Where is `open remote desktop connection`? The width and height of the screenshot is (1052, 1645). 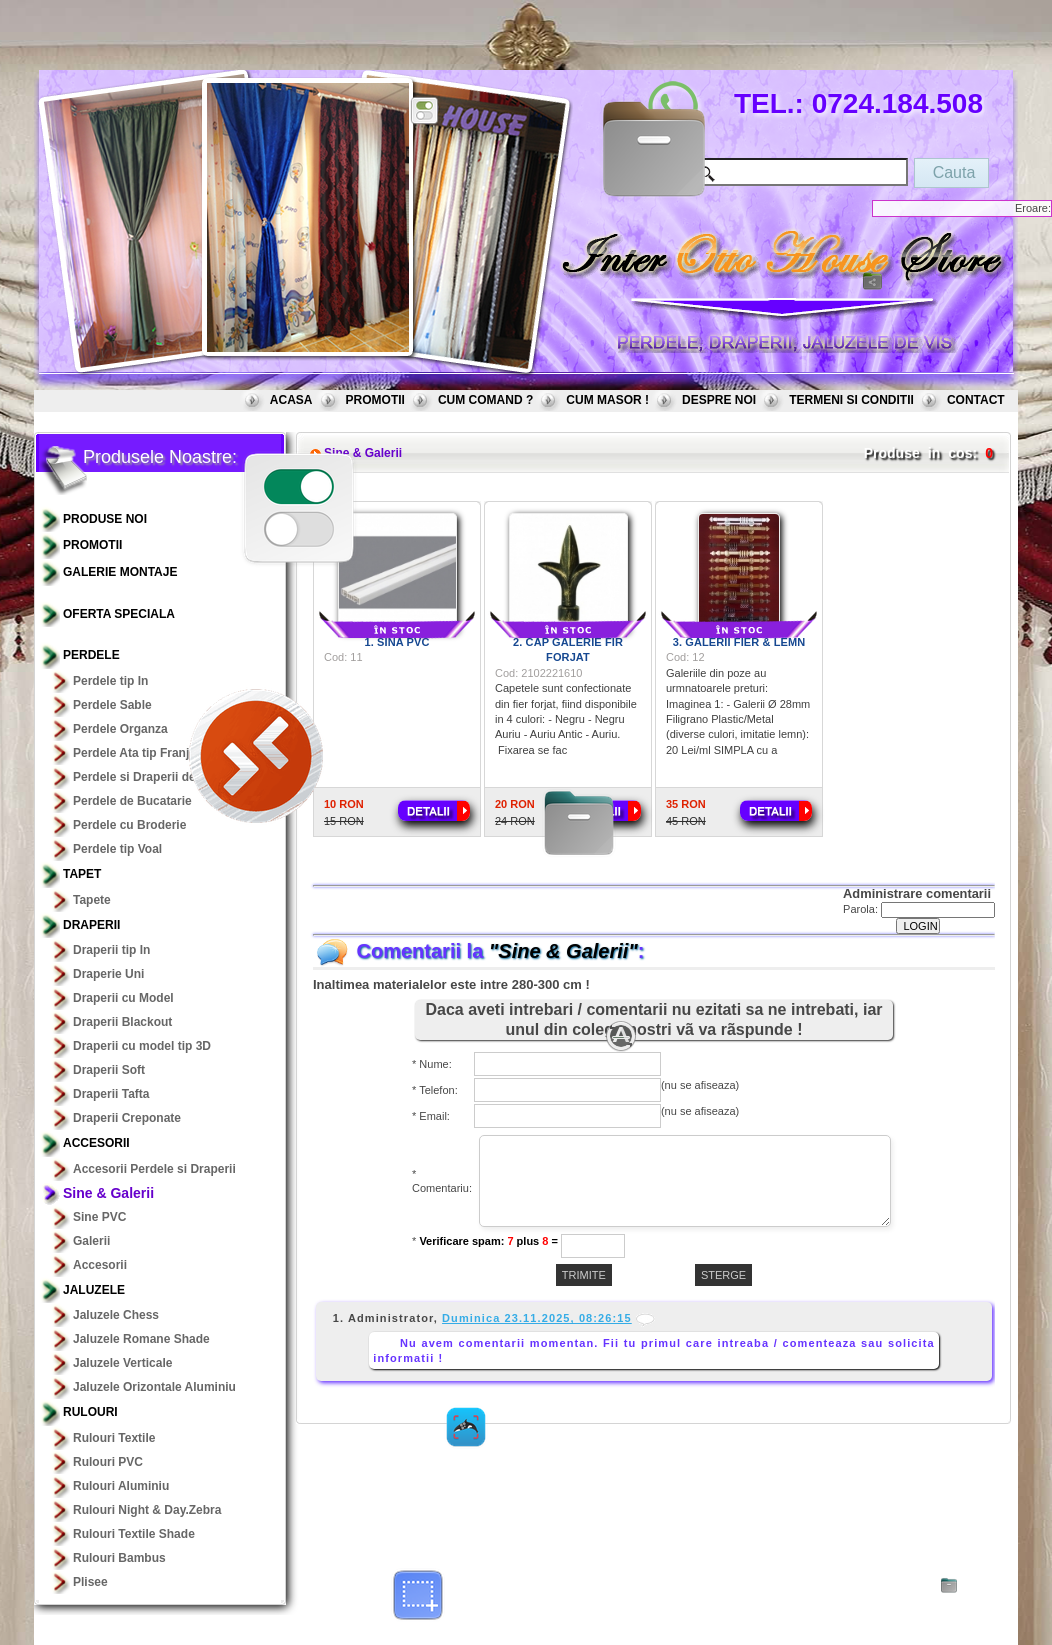
open remote desktop connection is located at coordinates (256, 756).